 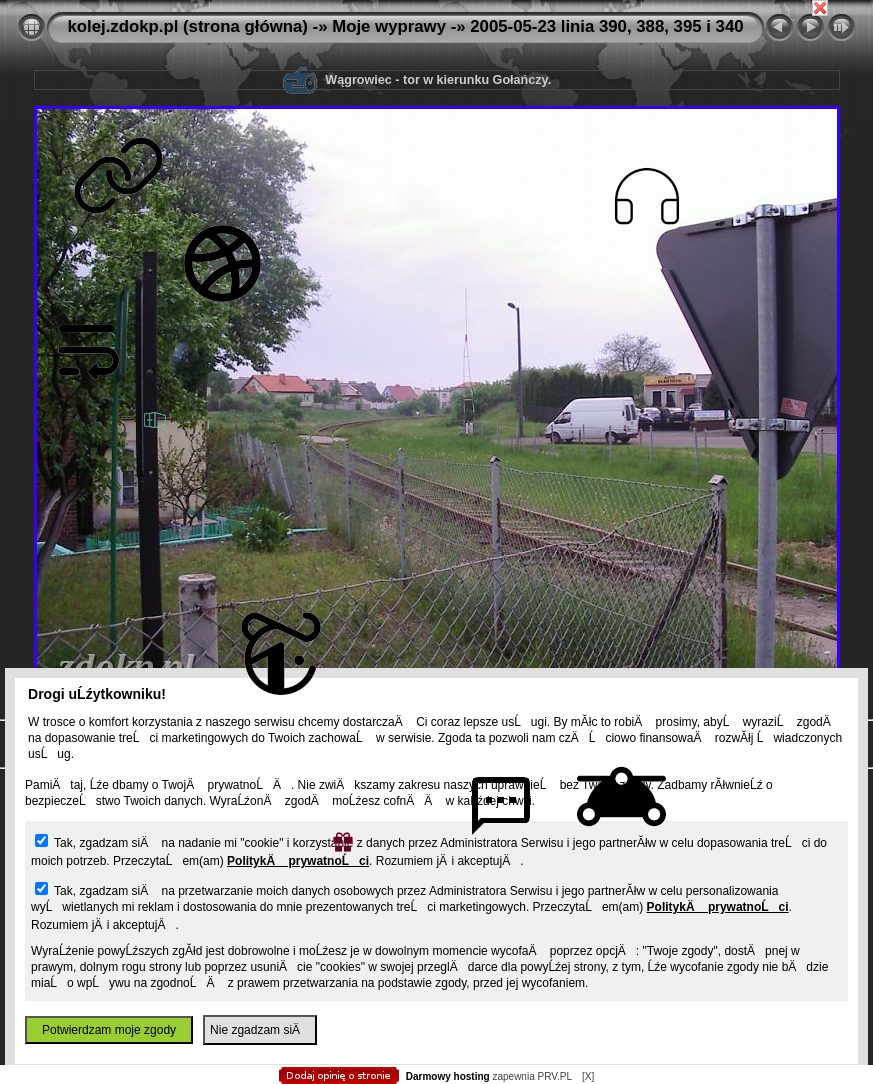 I want to click on access vector path editing tools, so click(x=621, y=796).